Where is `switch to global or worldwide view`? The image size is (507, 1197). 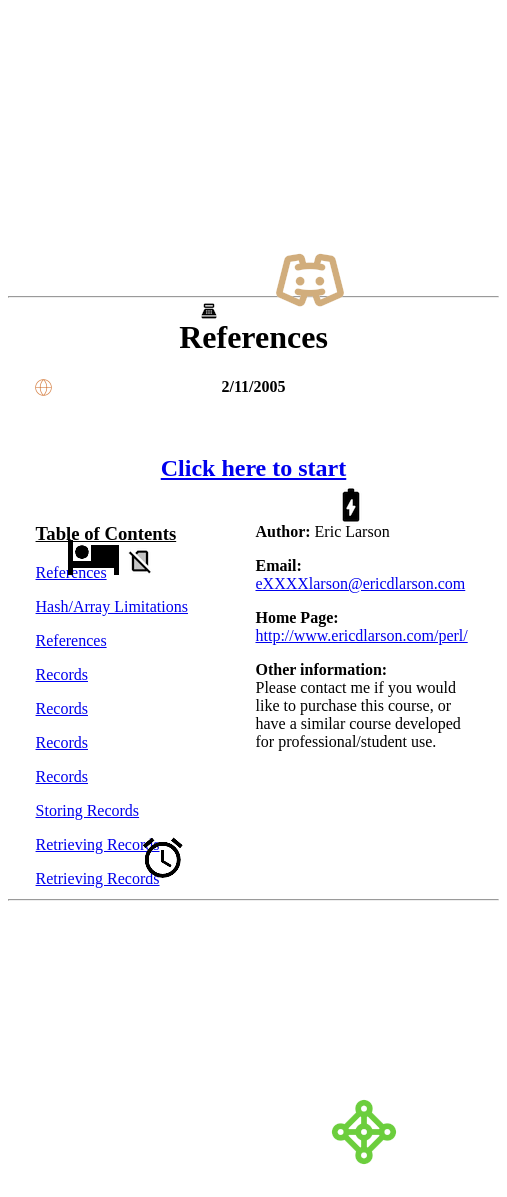
switch to global or worldwide view is located at coordinates (43, 387).